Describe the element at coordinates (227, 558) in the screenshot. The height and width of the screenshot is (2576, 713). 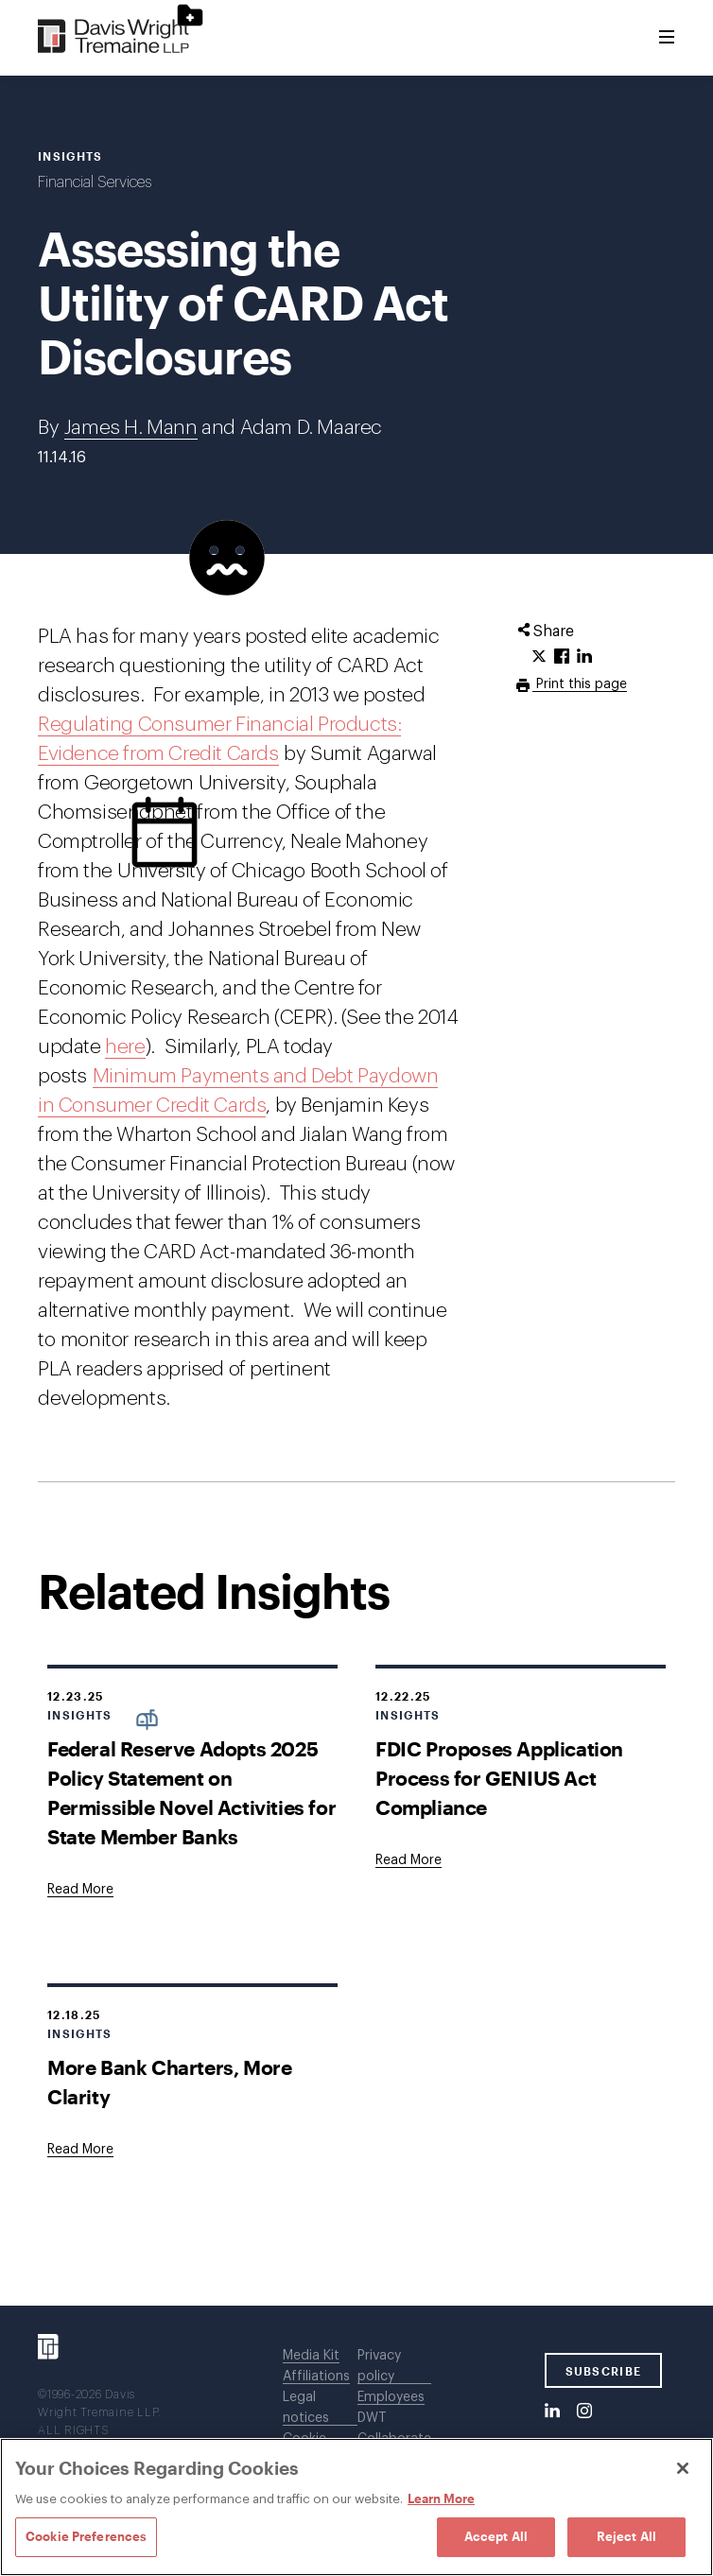
I see `indicates a nervous or anxious status` at that location.